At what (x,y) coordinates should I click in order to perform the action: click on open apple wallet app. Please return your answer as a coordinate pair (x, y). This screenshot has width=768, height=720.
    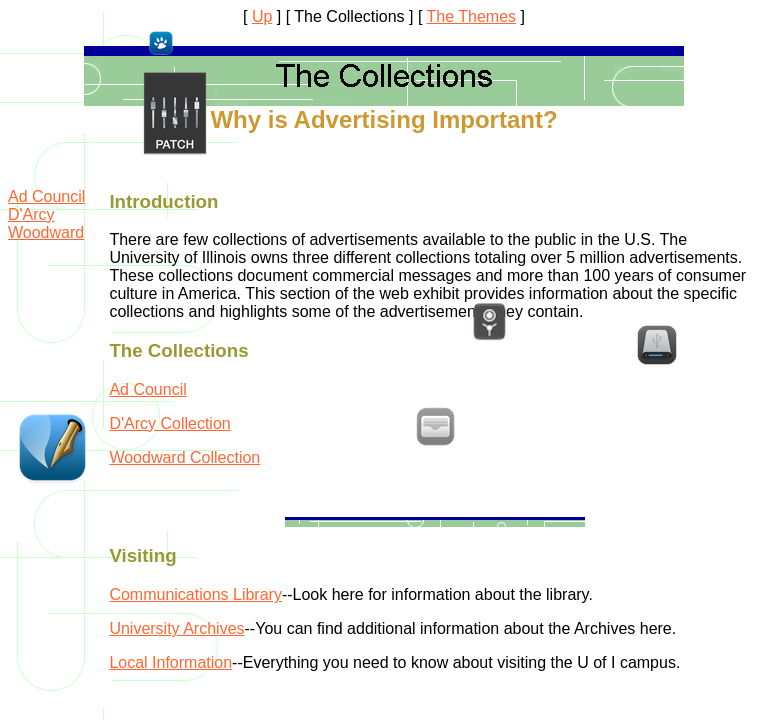
    Looking at the image, I should click on (435, 426).